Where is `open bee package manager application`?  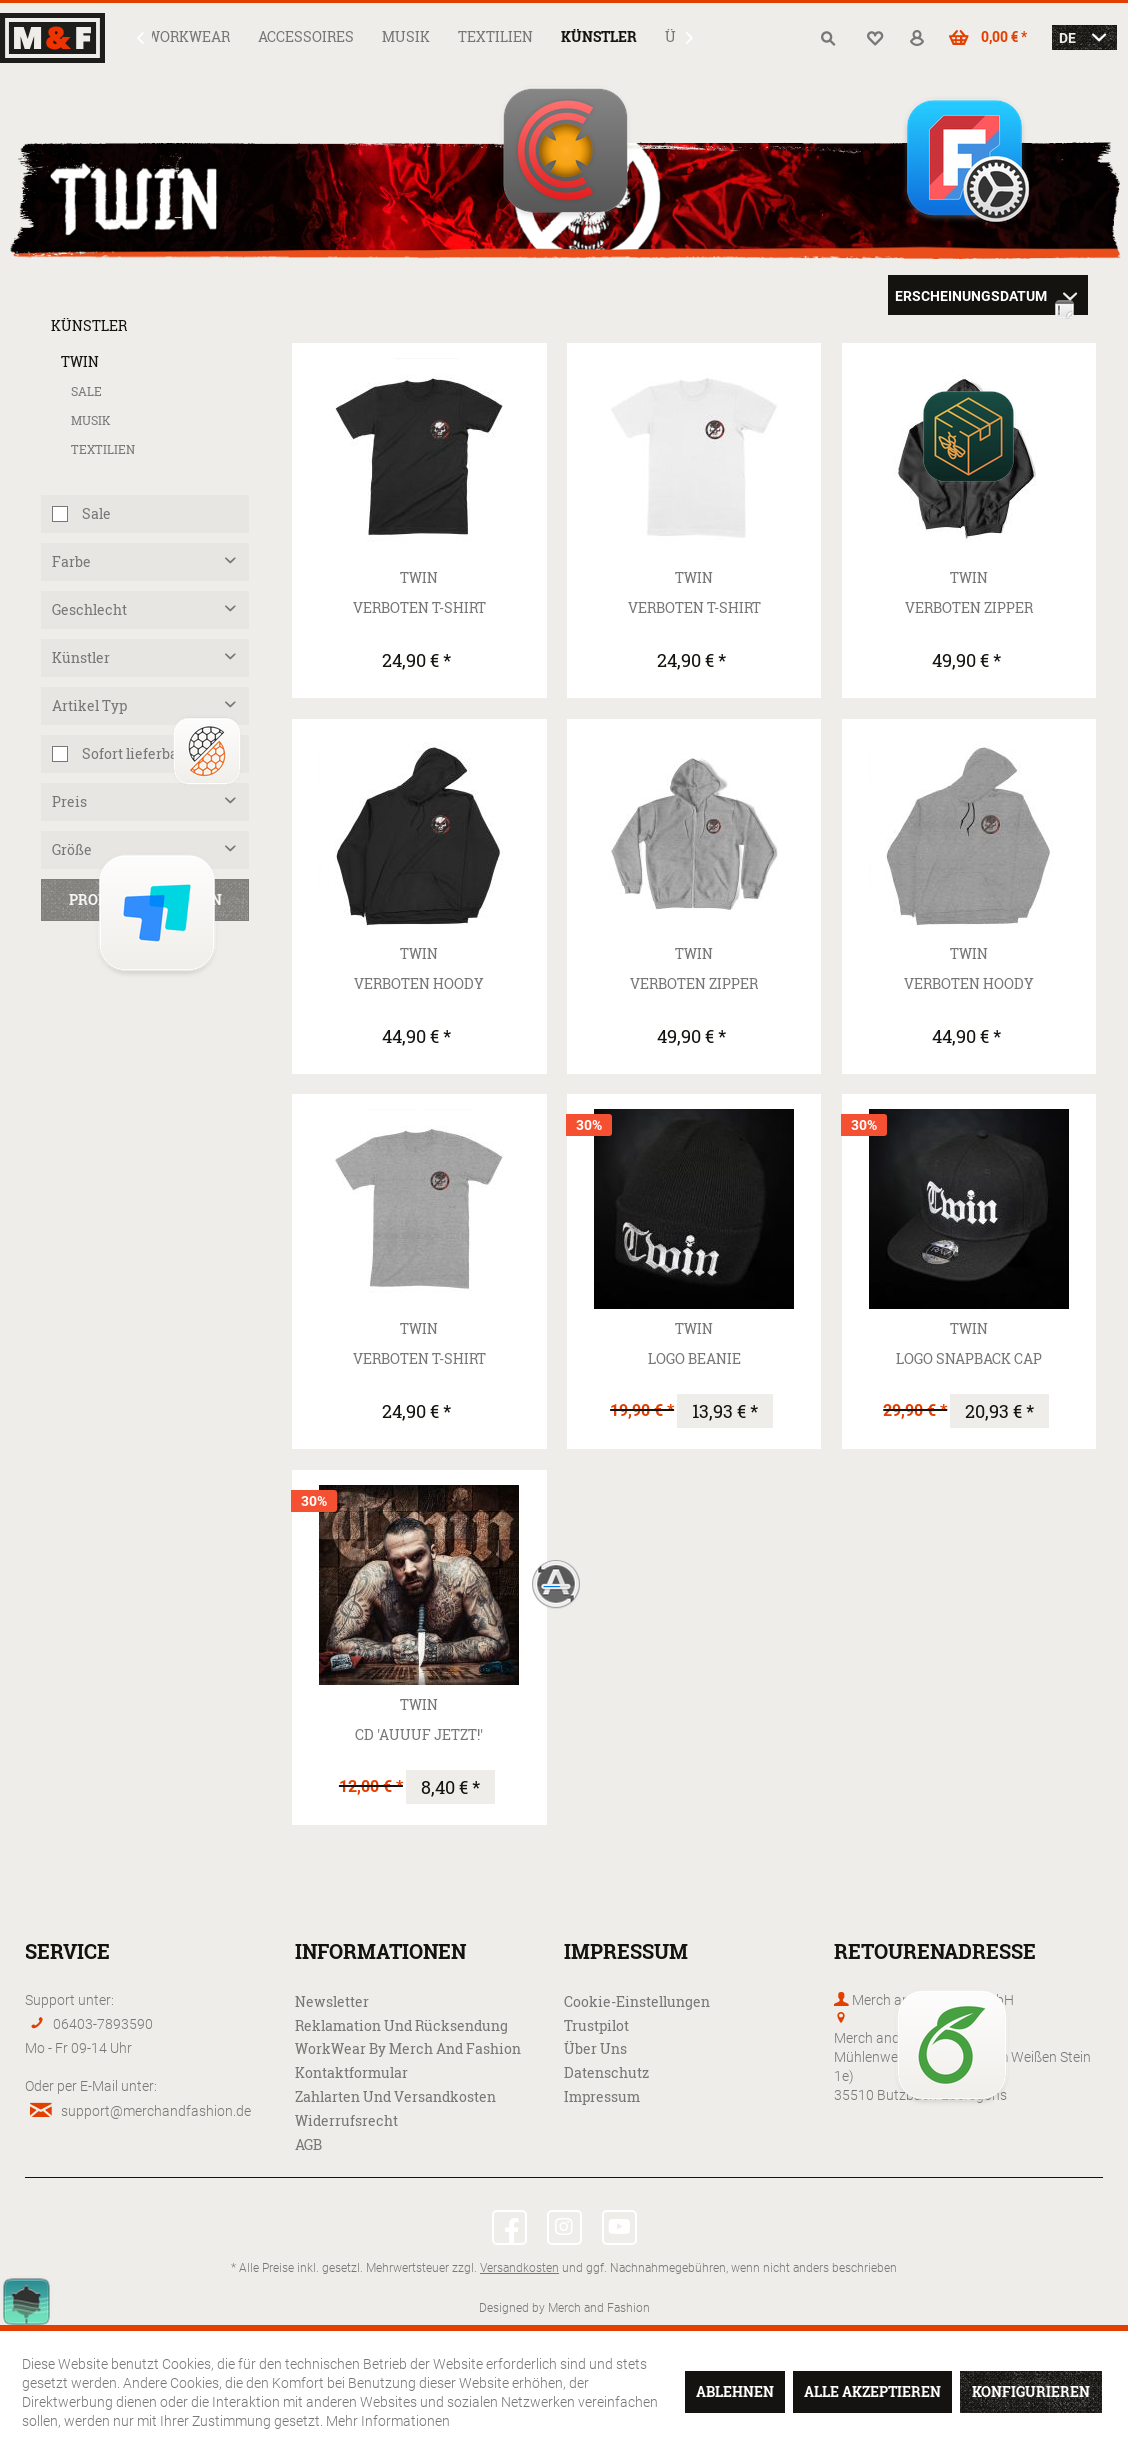
open bee package manager application is located at coordinates (968, 436).